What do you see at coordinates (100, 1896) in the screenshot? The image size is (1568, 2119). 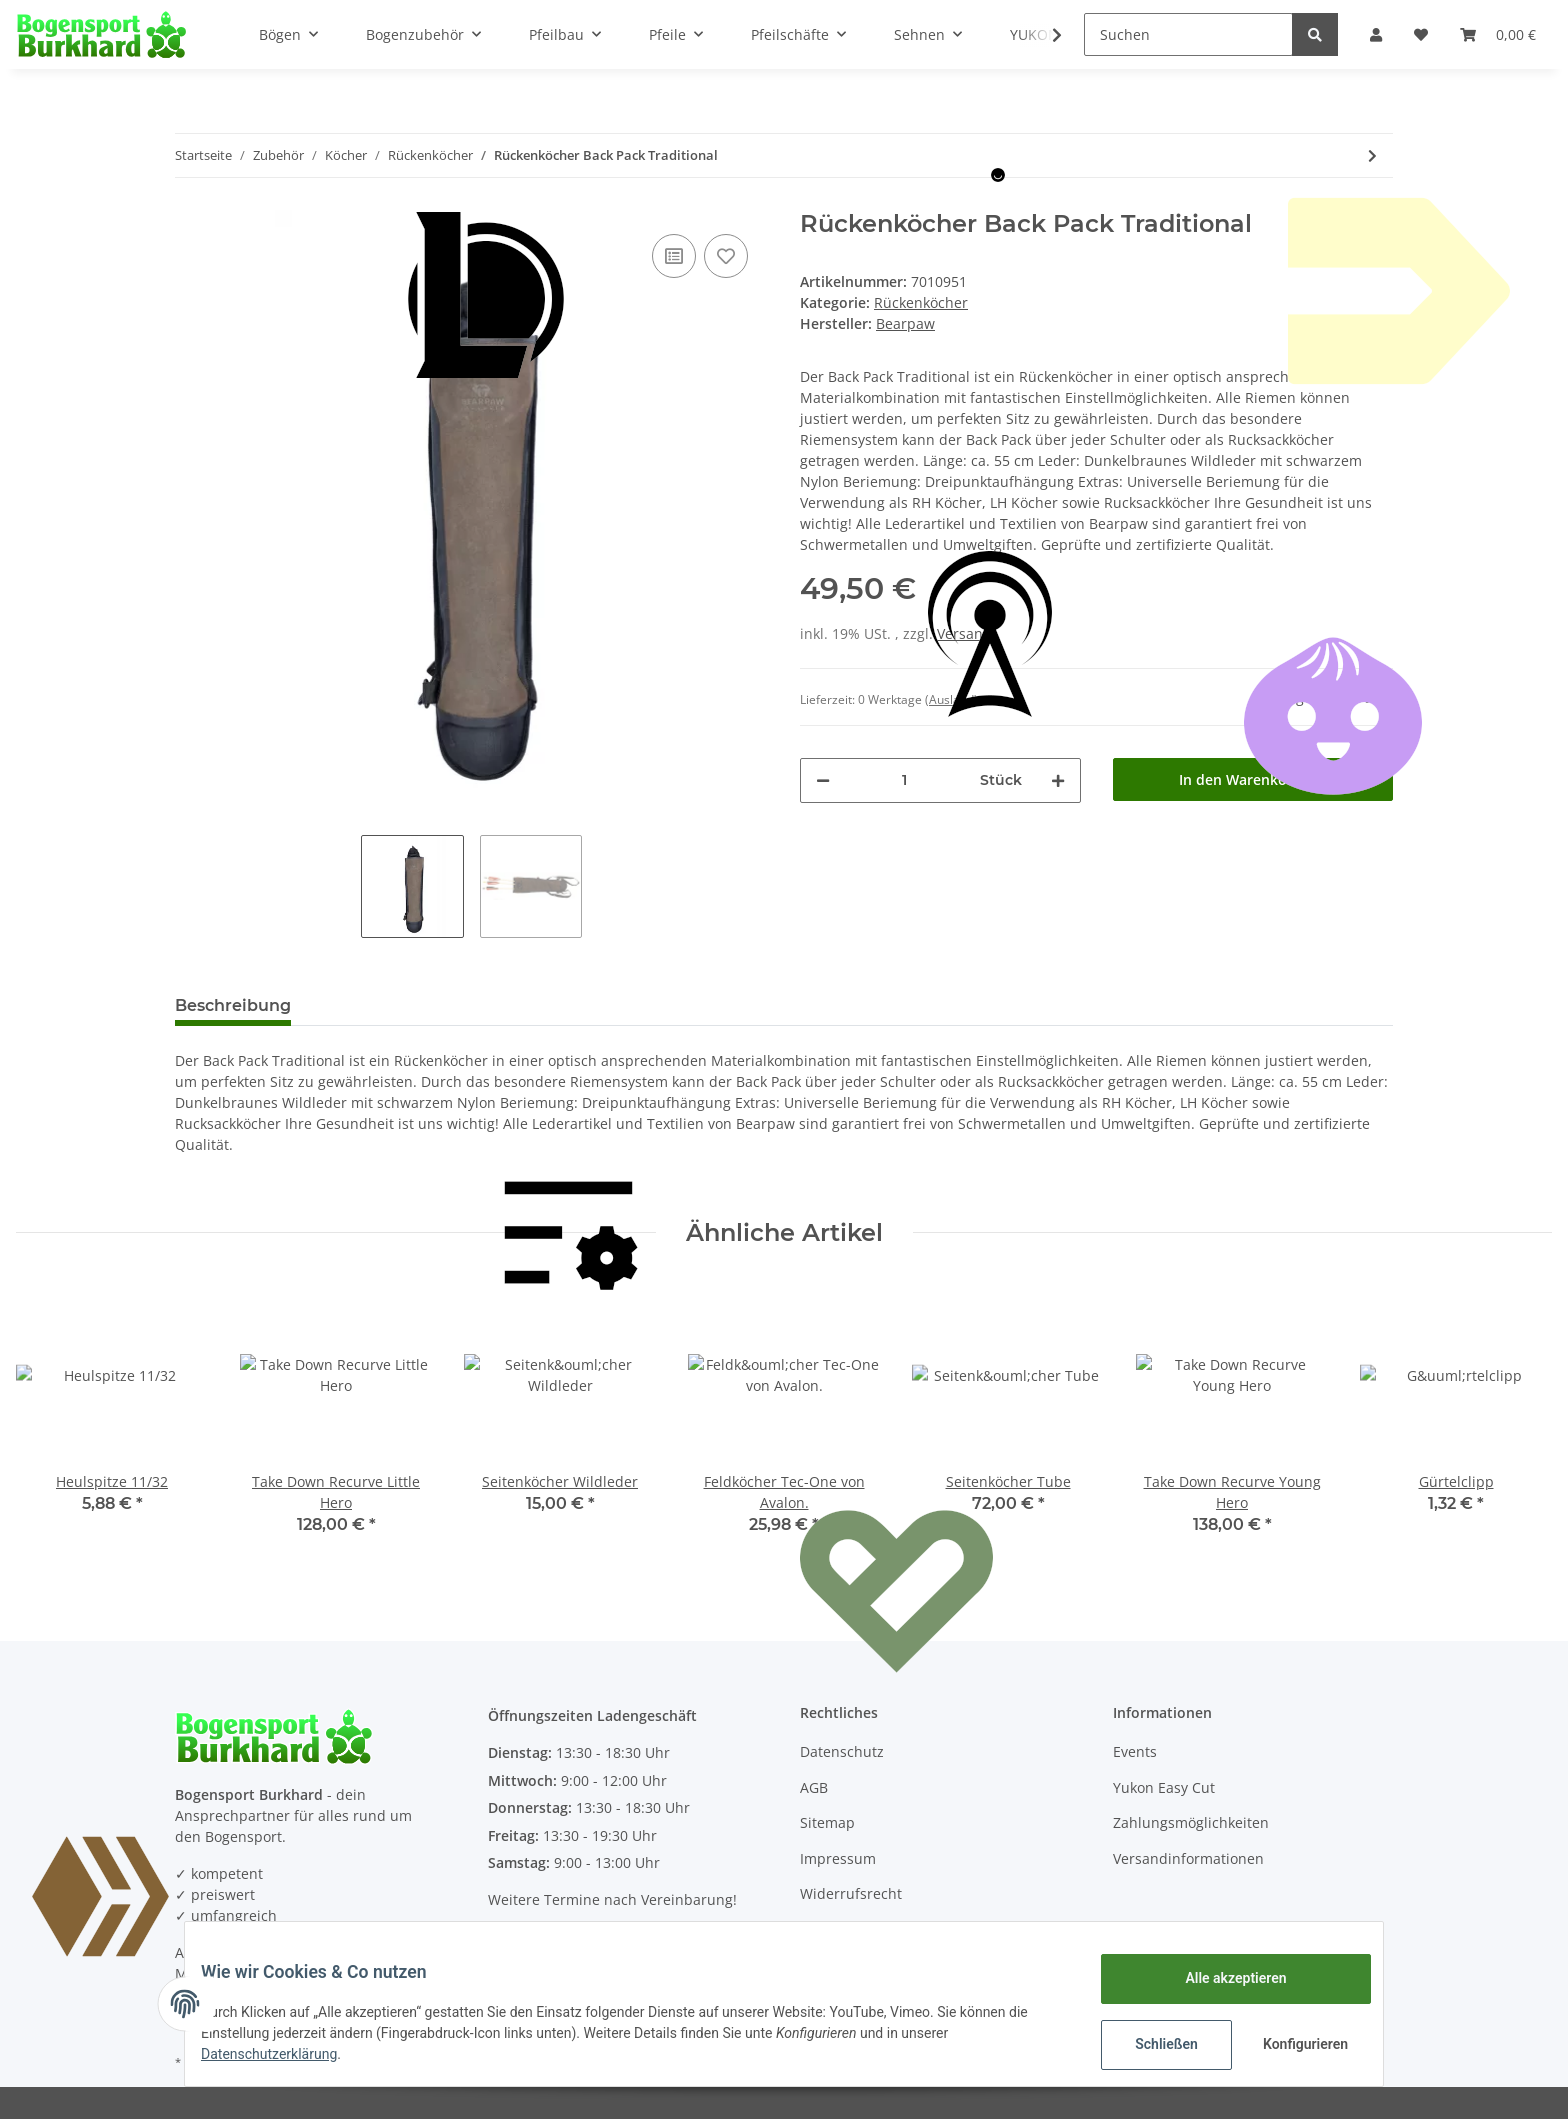 I see `hive blockchain platform logo` at bounding box center [100, 1896].